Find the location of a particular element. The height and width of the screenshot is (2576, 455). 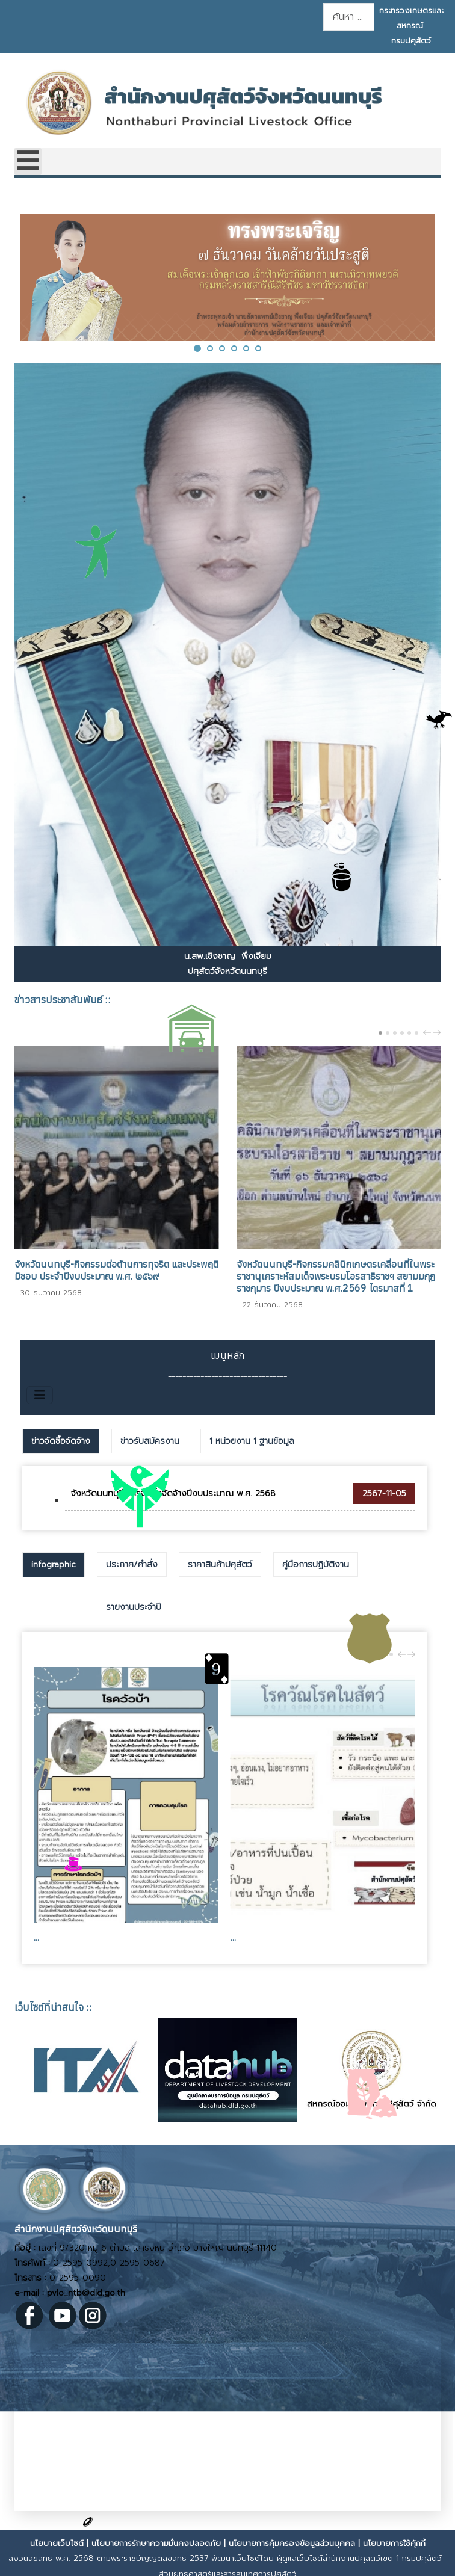

select a magician or performer character class is located at coordinates (73, 1864).